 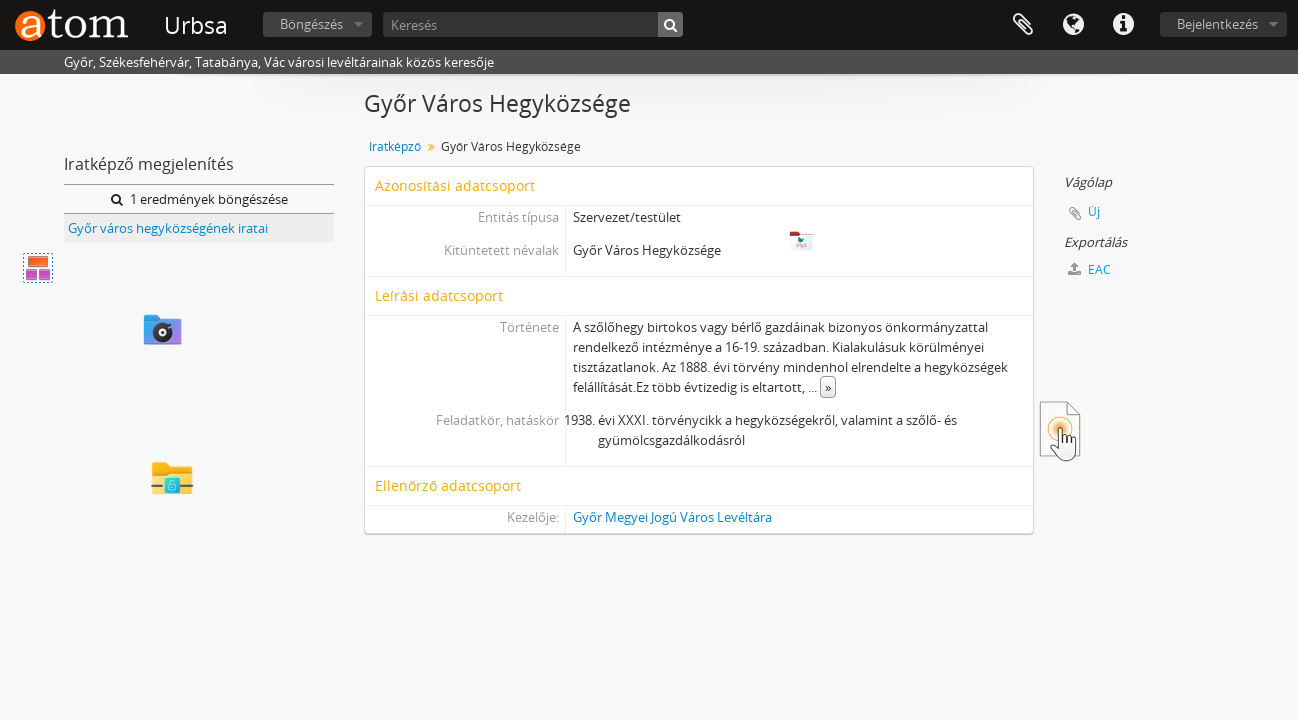 What do you see at coordinates (162, 330) in the screenshot?
I see `open your music files folder` at bounding box center [162, 330].